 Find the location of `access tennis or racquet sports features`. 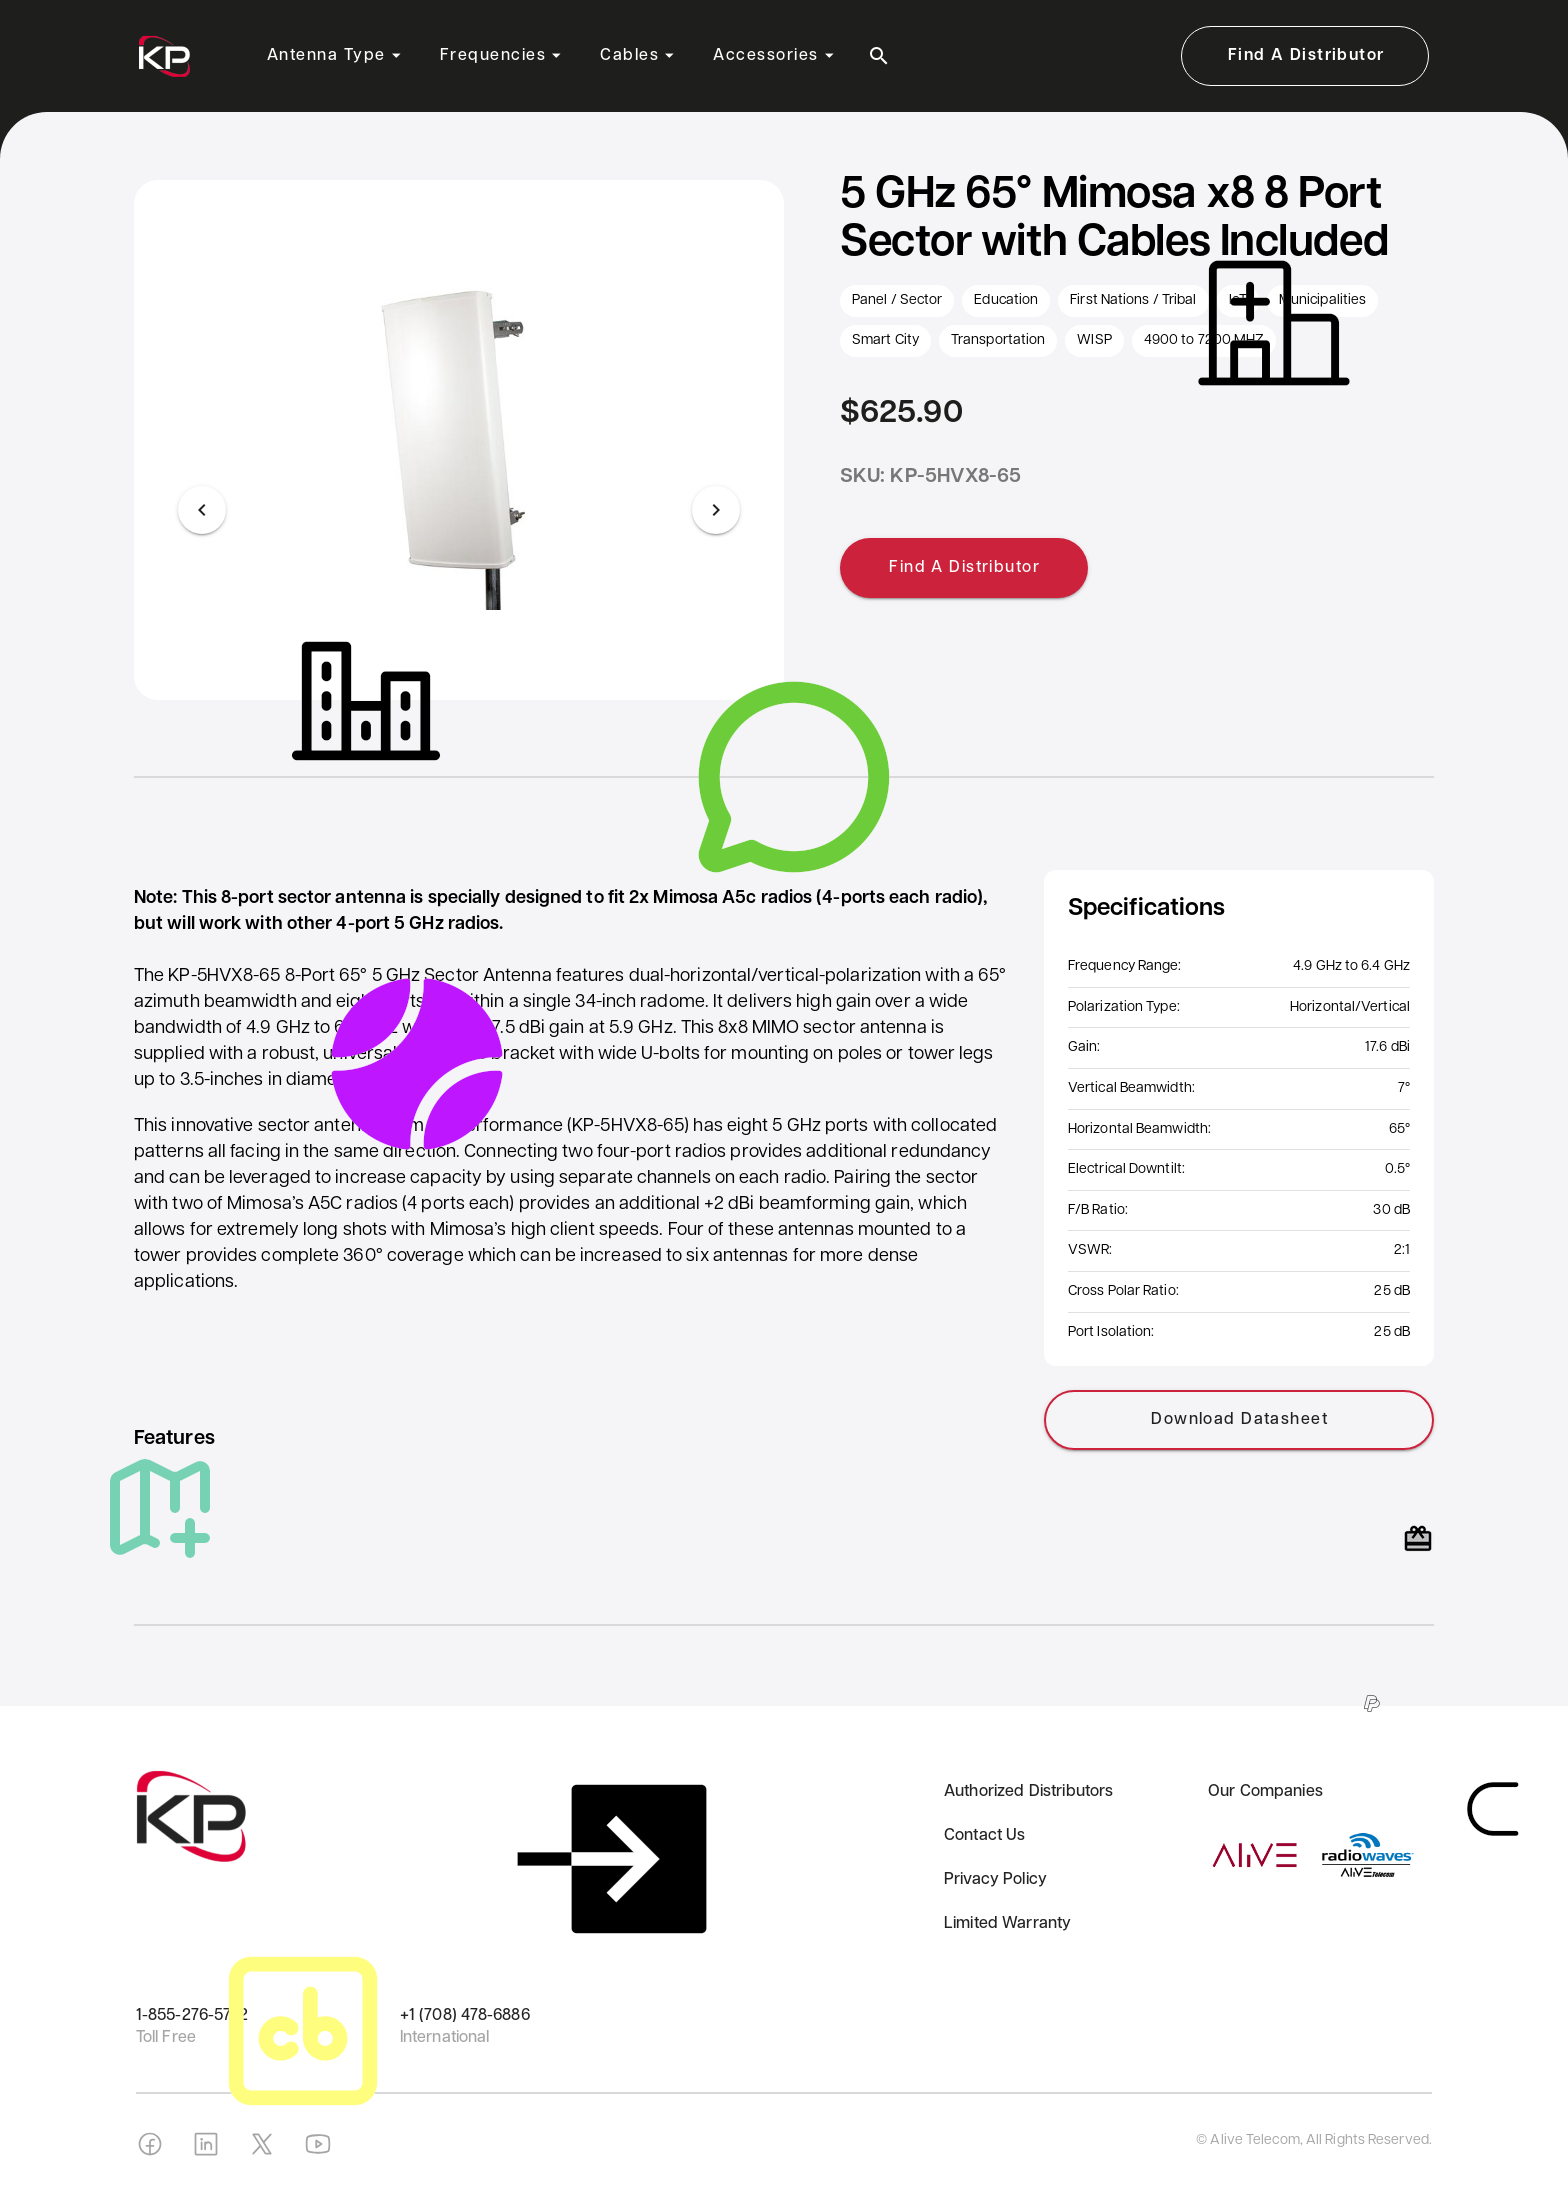

access tennis or racquet sports features is located at coordinates (417, 1064).